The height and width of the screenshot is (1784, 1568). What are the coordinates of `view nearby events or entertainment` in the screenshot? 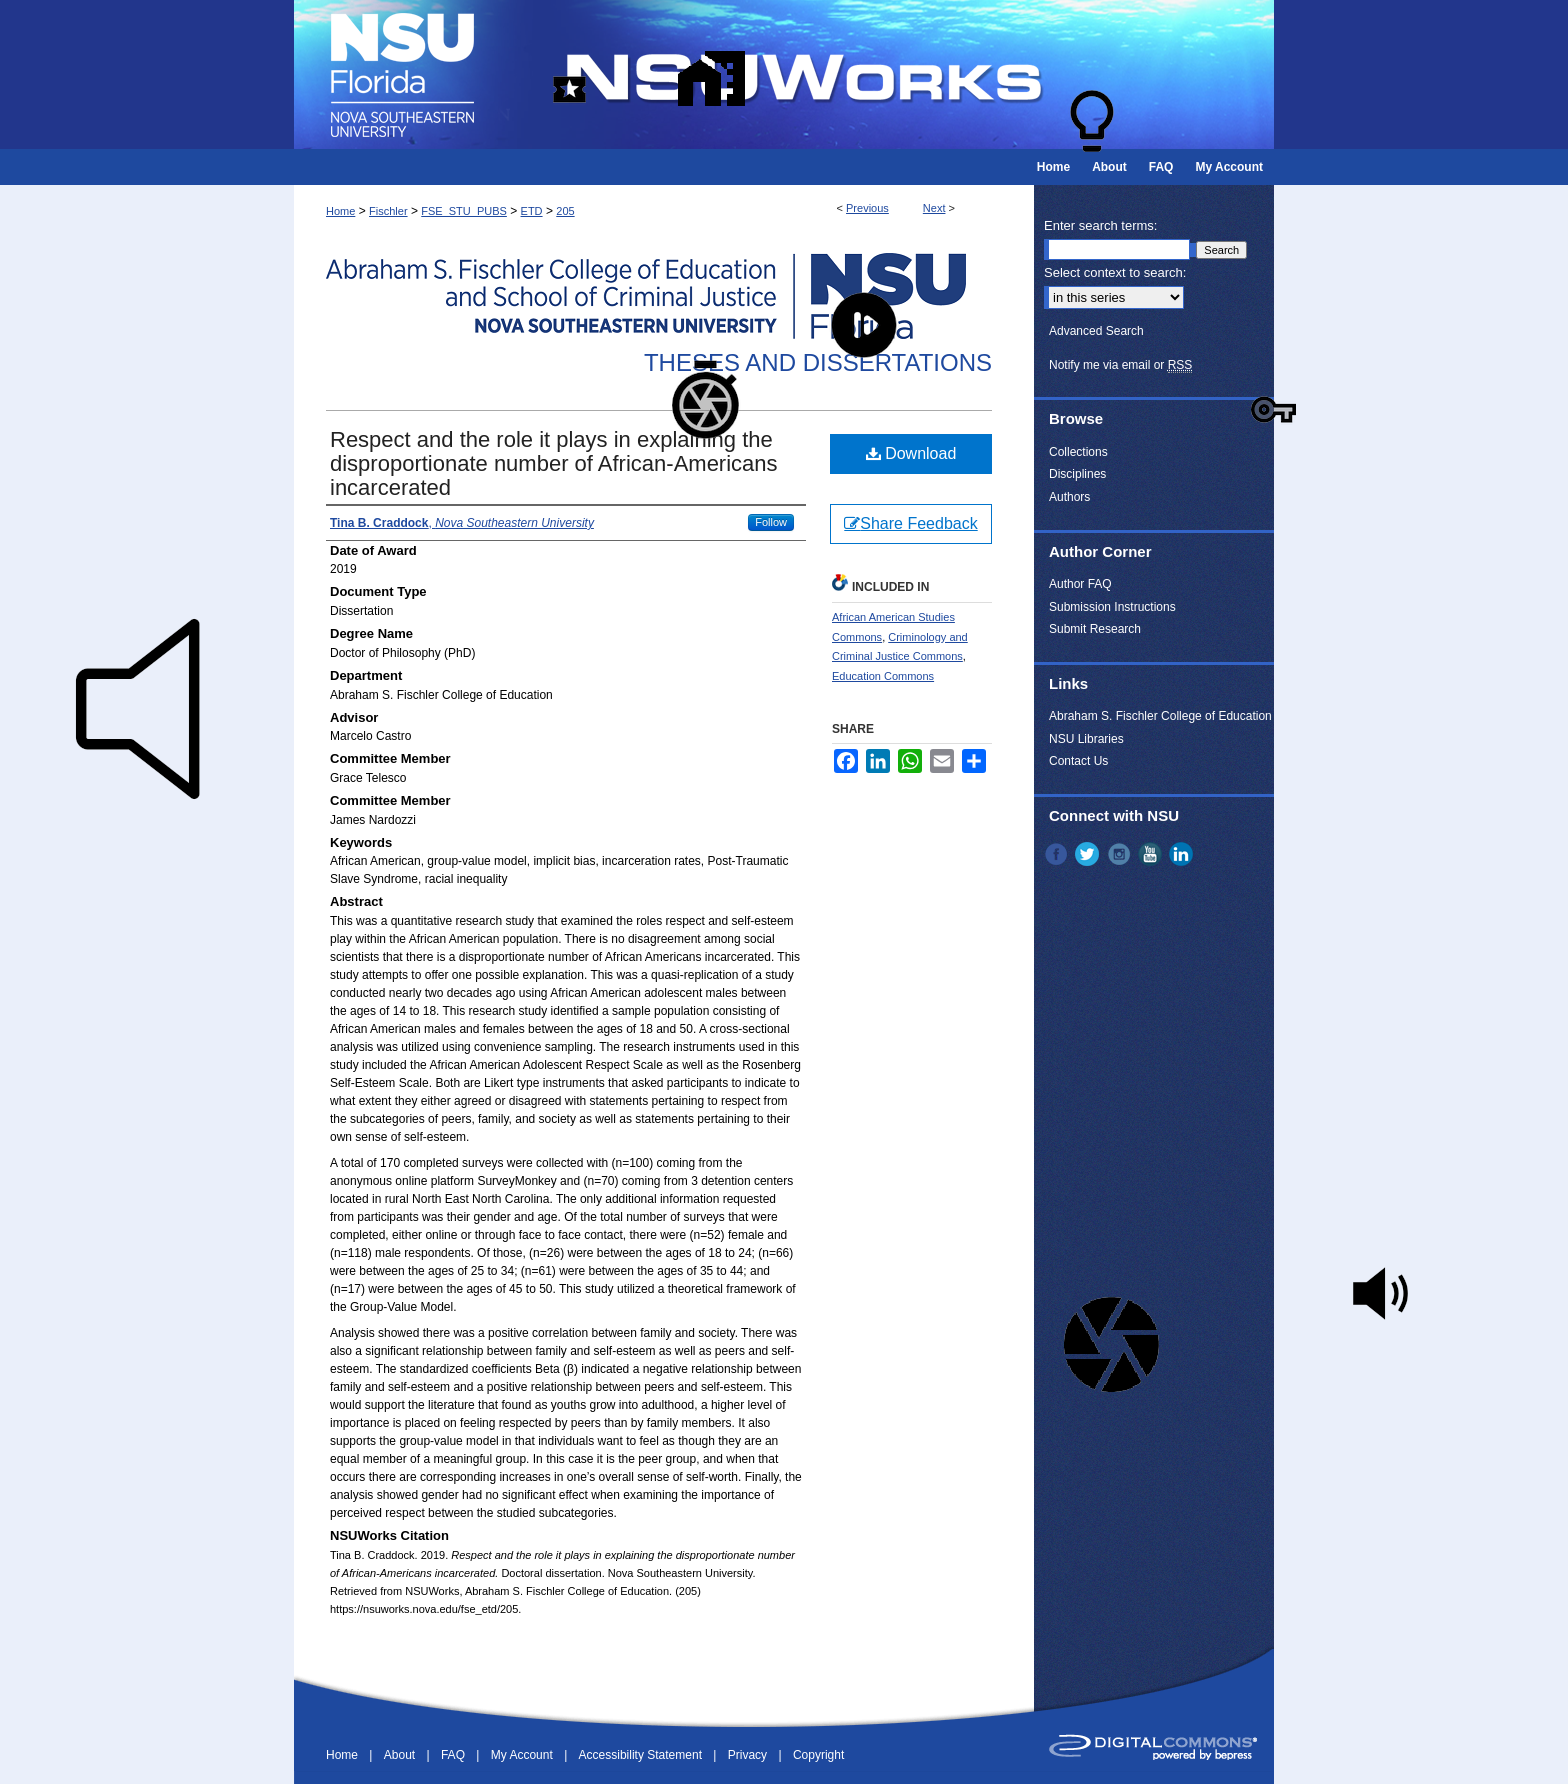 It's located at (569, 89).